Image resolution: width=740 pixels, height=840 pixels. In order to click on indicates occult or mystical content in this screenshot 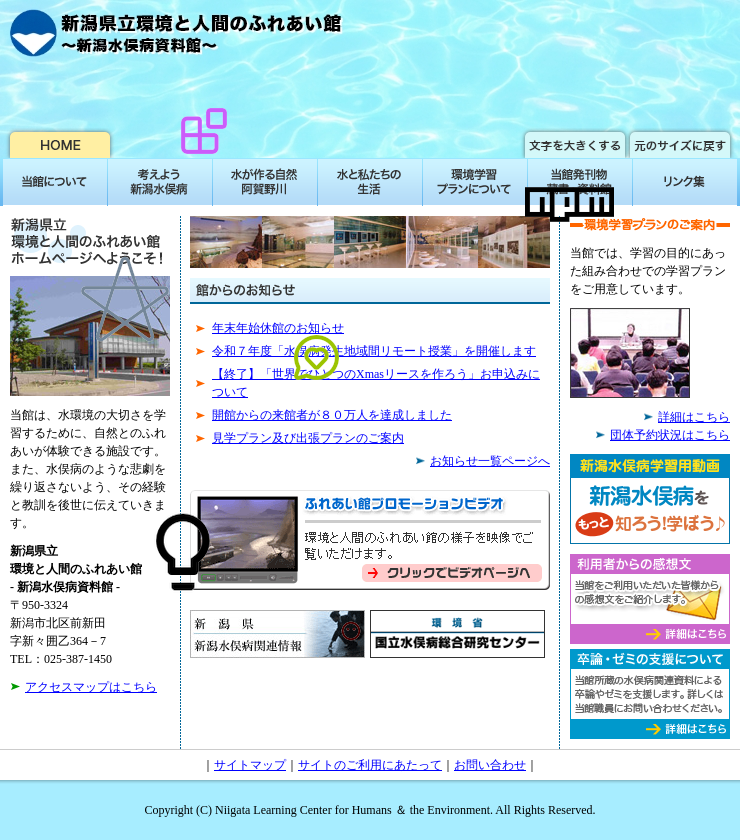, I will do `click(125, 304)`.